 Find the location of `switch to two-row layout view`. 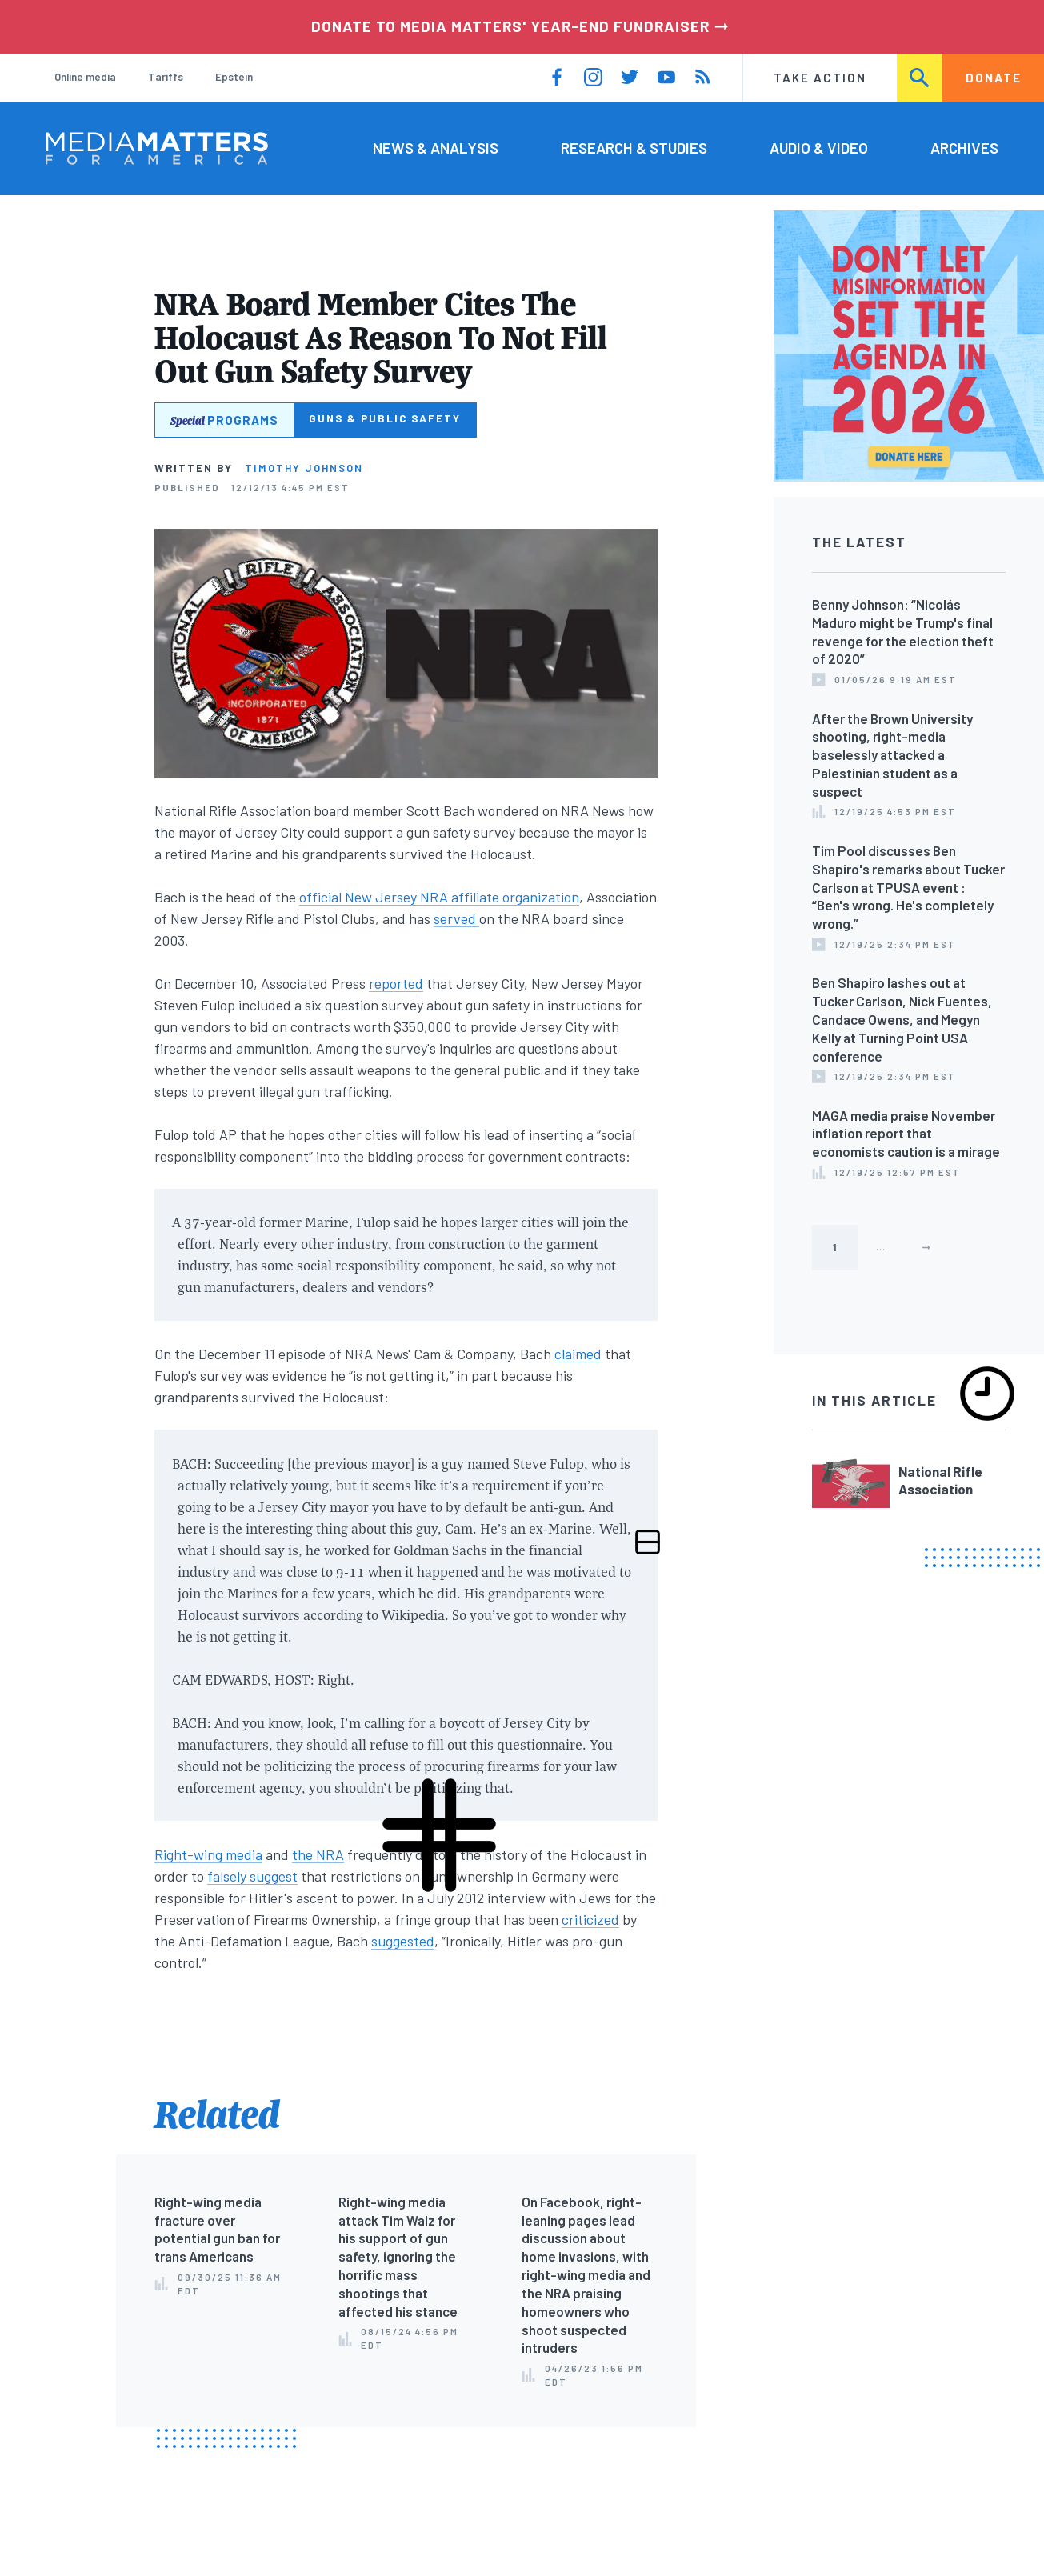

switch to two-row layout view is located at coordinates (647, 1542).